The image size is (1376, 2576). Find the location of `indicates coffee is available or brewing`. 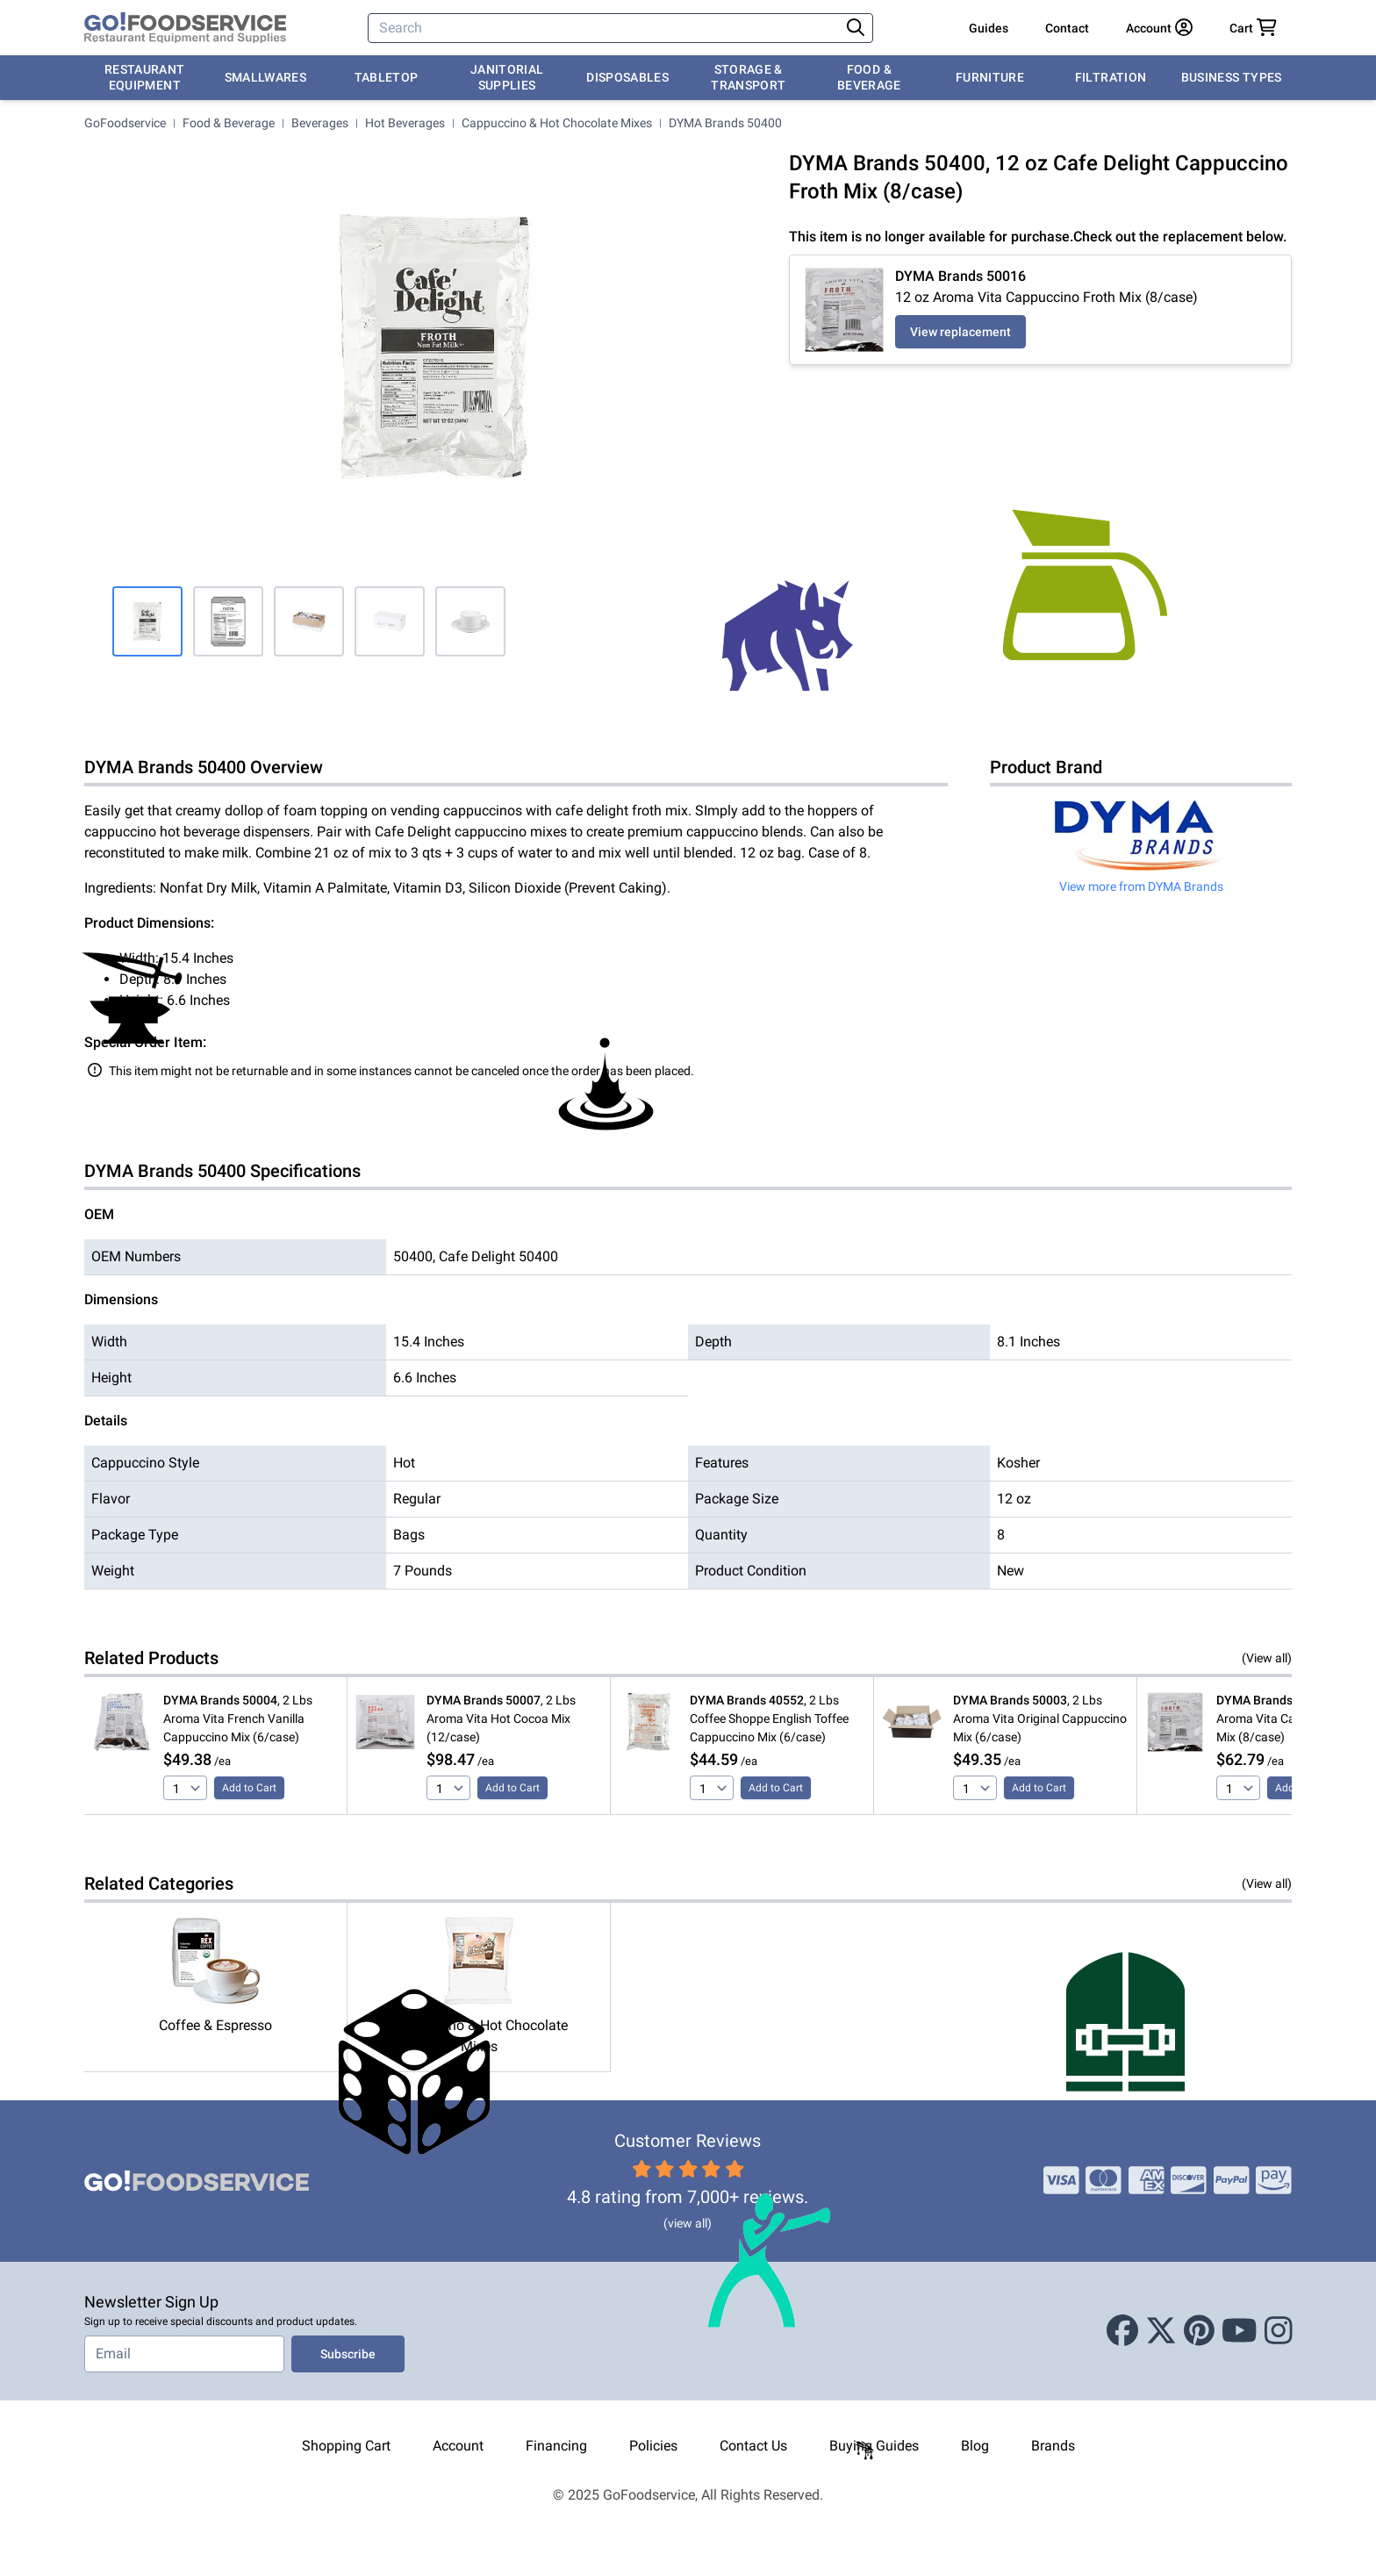

indicates coffee is available or brewing is located at coordinates (1085, 584).